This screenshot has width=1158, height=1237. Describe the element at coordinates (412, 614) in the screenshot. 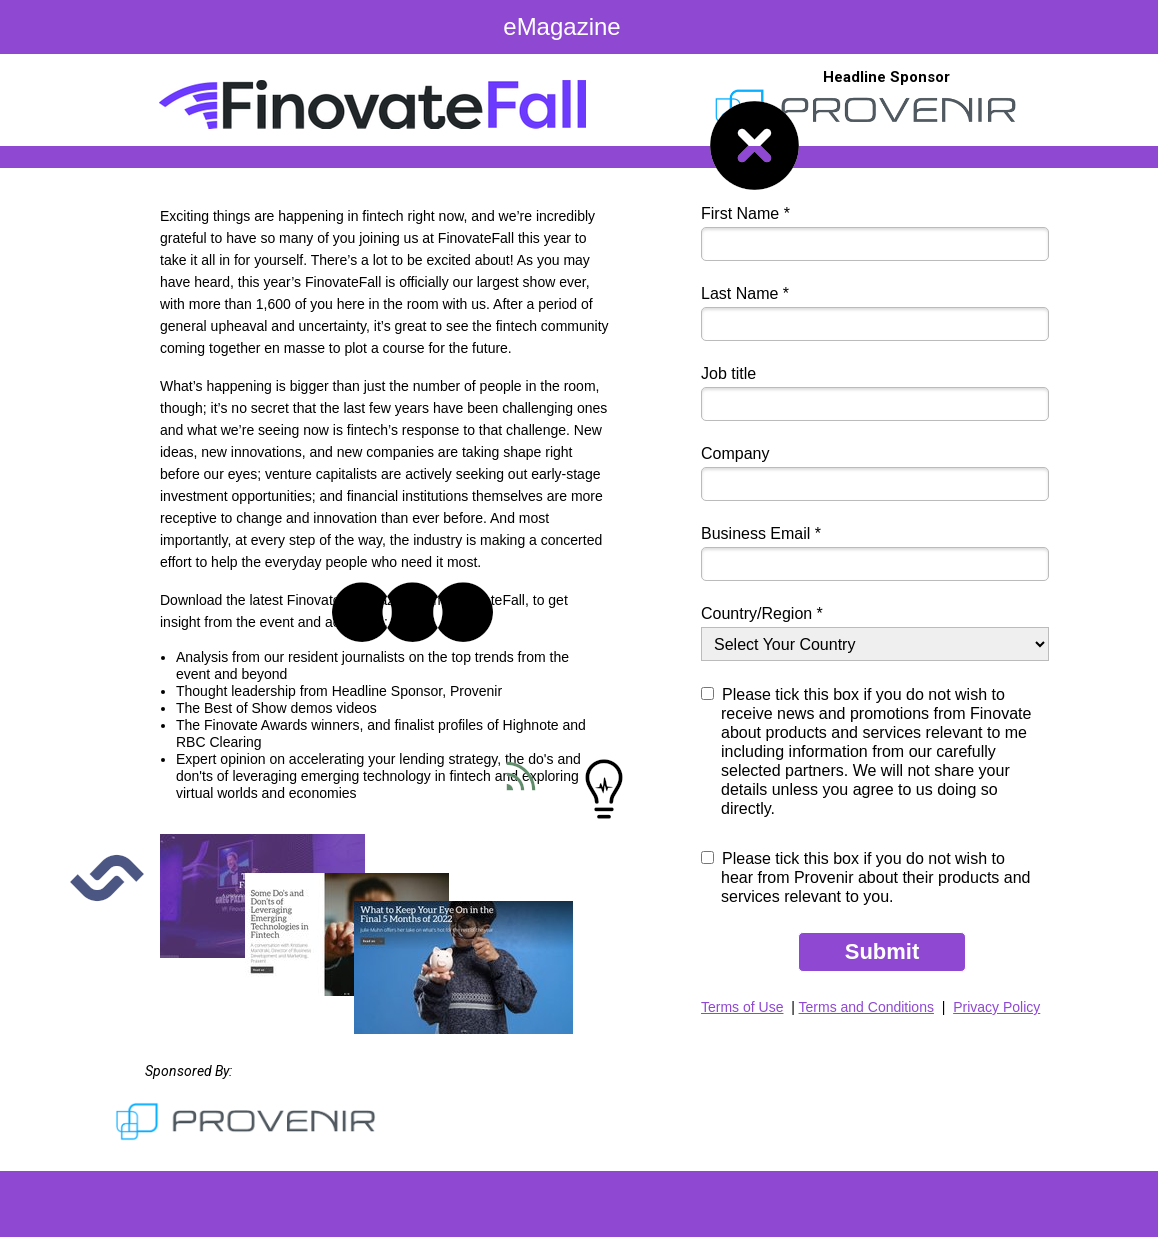

I see `open letterboxd app` at that location.